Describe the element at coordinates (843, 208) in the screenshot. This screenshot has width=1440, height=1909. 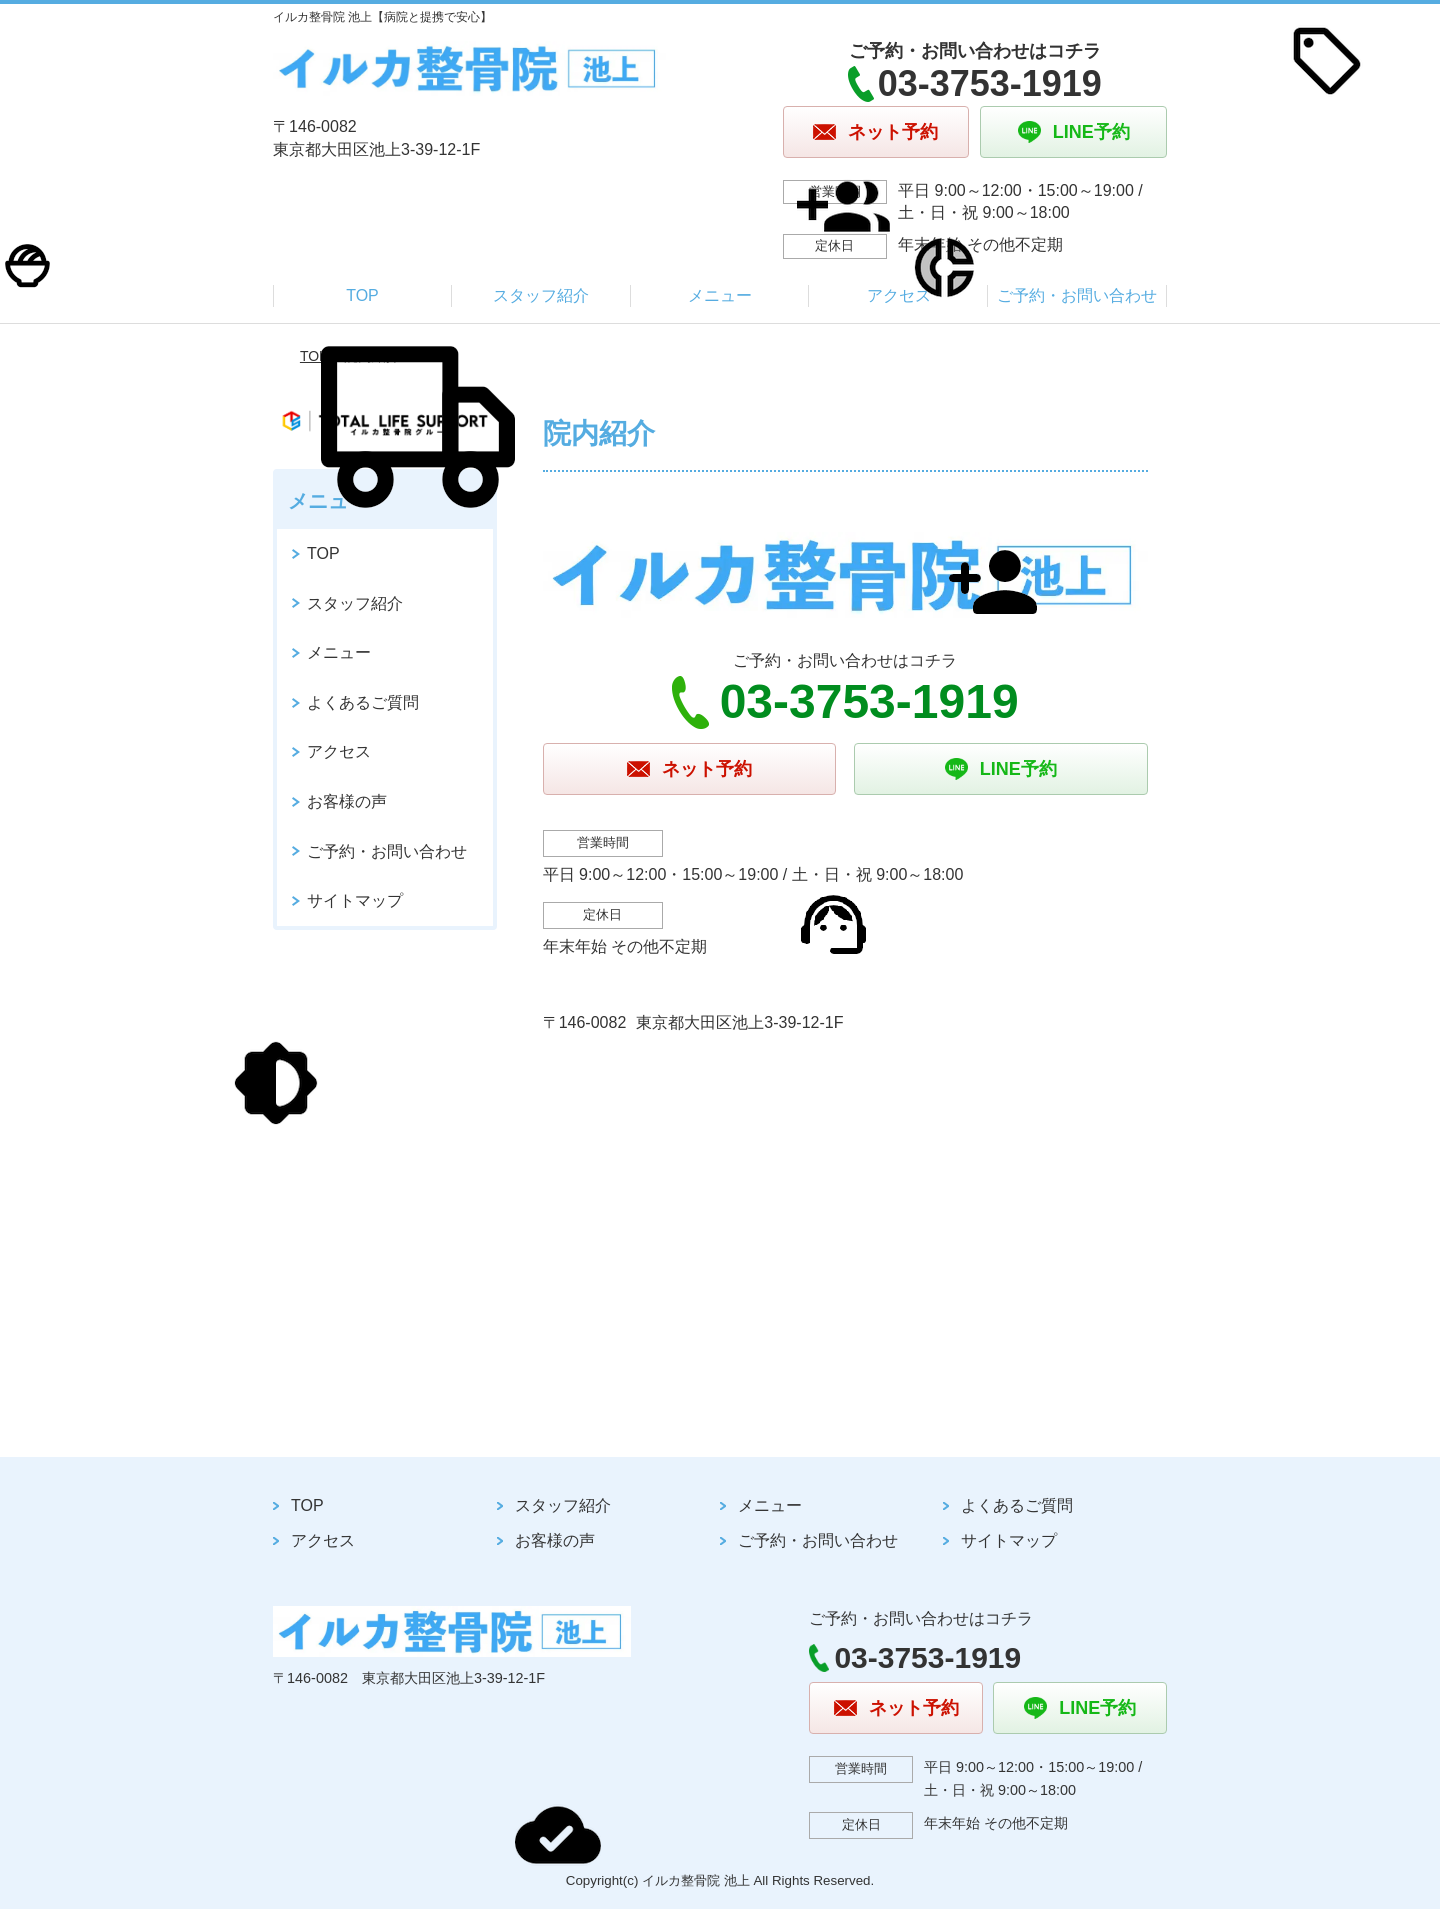
I see `add a new member to a group` at that location.